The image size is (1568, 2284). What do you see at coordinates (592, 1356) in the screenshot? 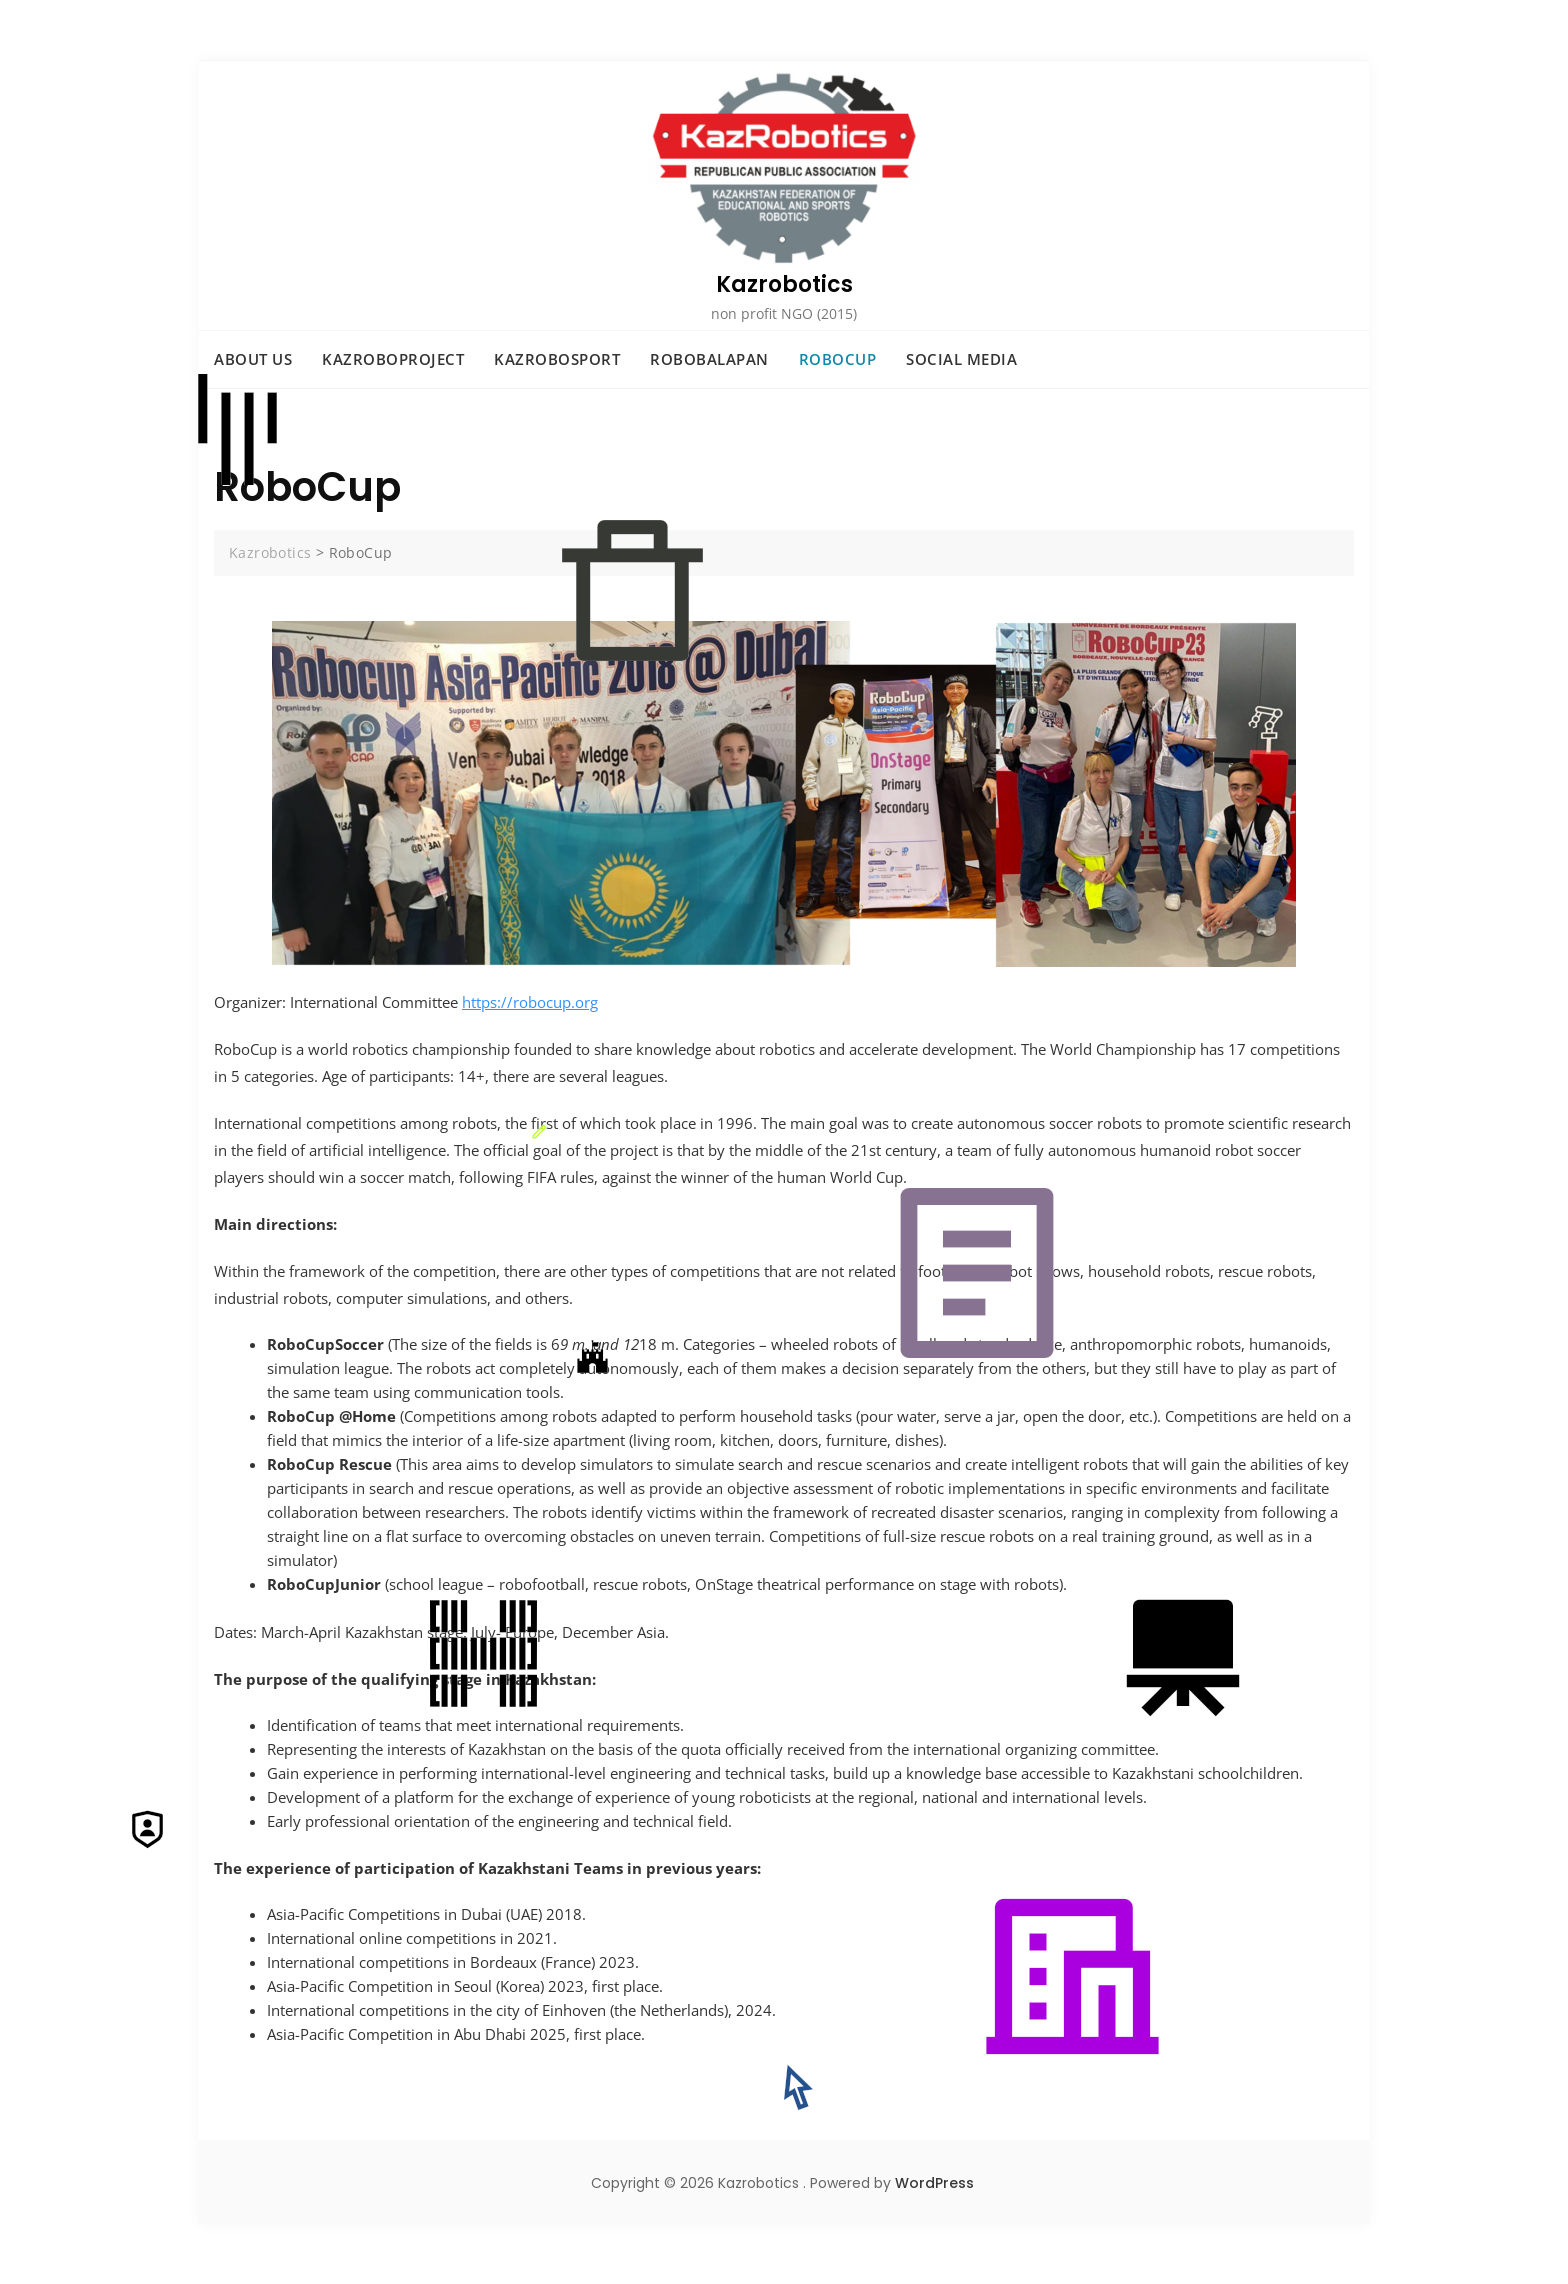
I see `fort awesome brand logo` at bounding box center [592, 1356].